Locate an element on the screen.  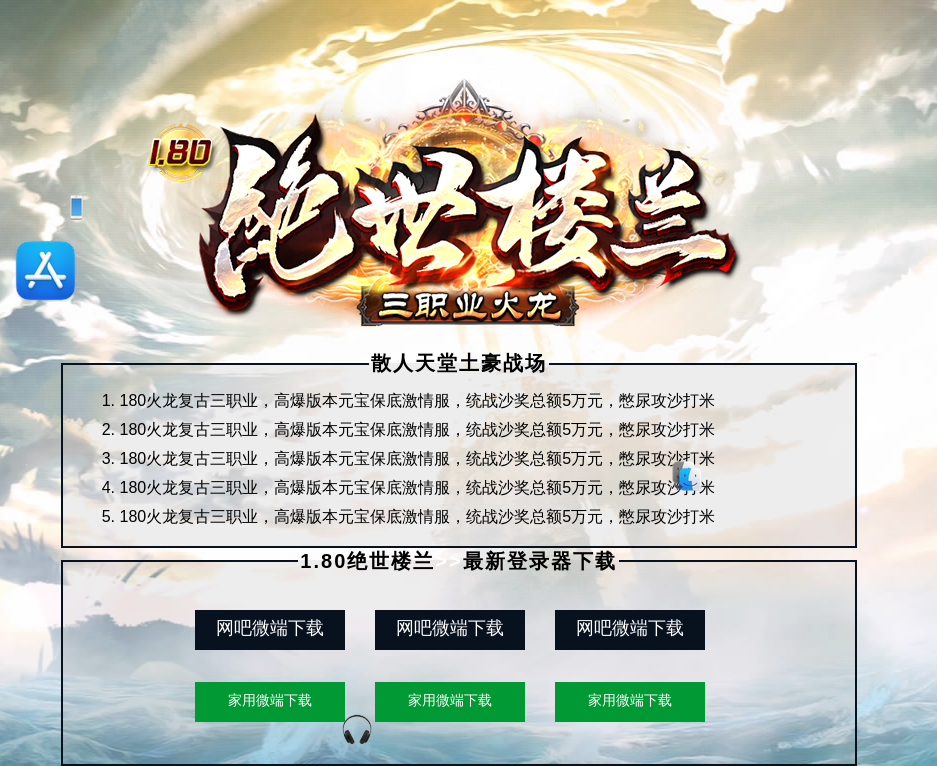
connect bluetooth headphones is located at coordinates (357, 730).